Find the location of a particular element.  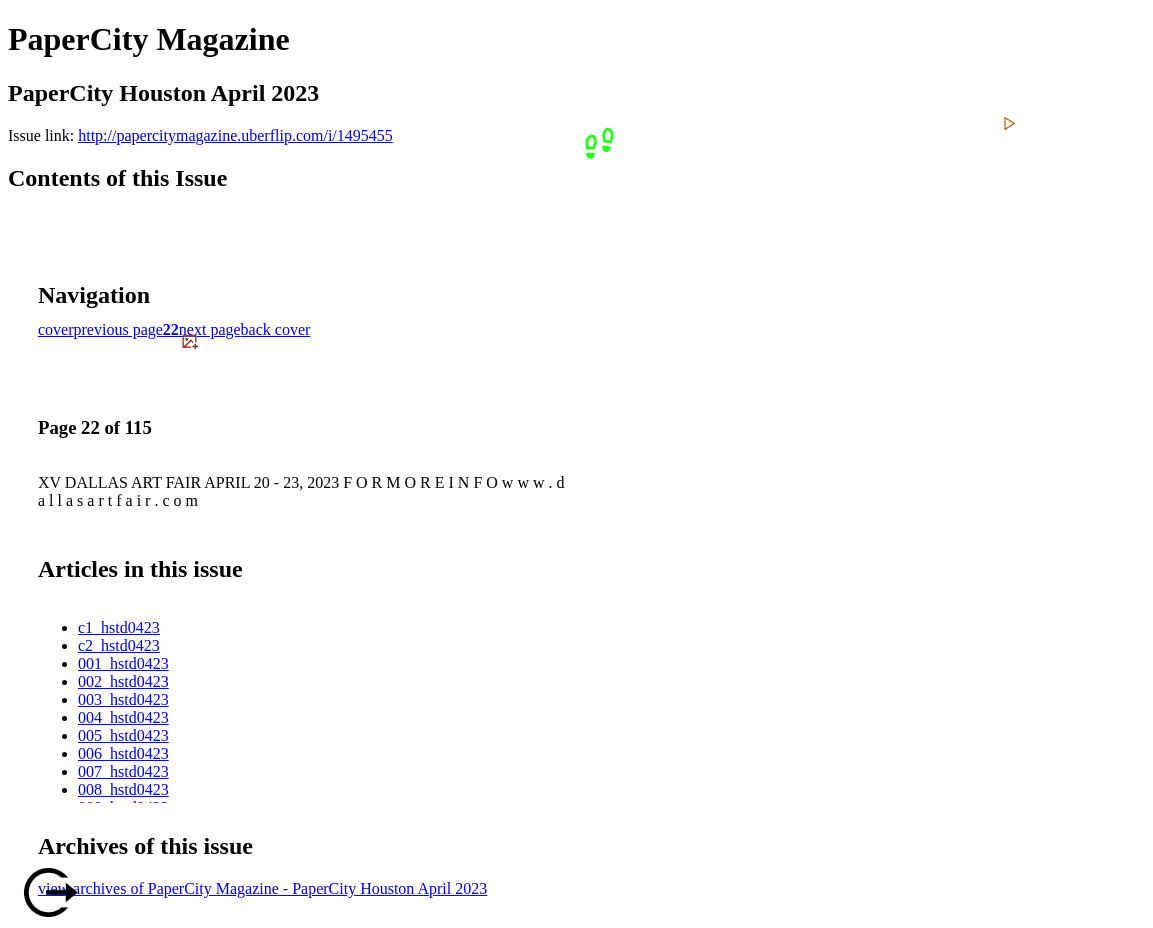

add a new image or photo is located at coordinates (189, 341).